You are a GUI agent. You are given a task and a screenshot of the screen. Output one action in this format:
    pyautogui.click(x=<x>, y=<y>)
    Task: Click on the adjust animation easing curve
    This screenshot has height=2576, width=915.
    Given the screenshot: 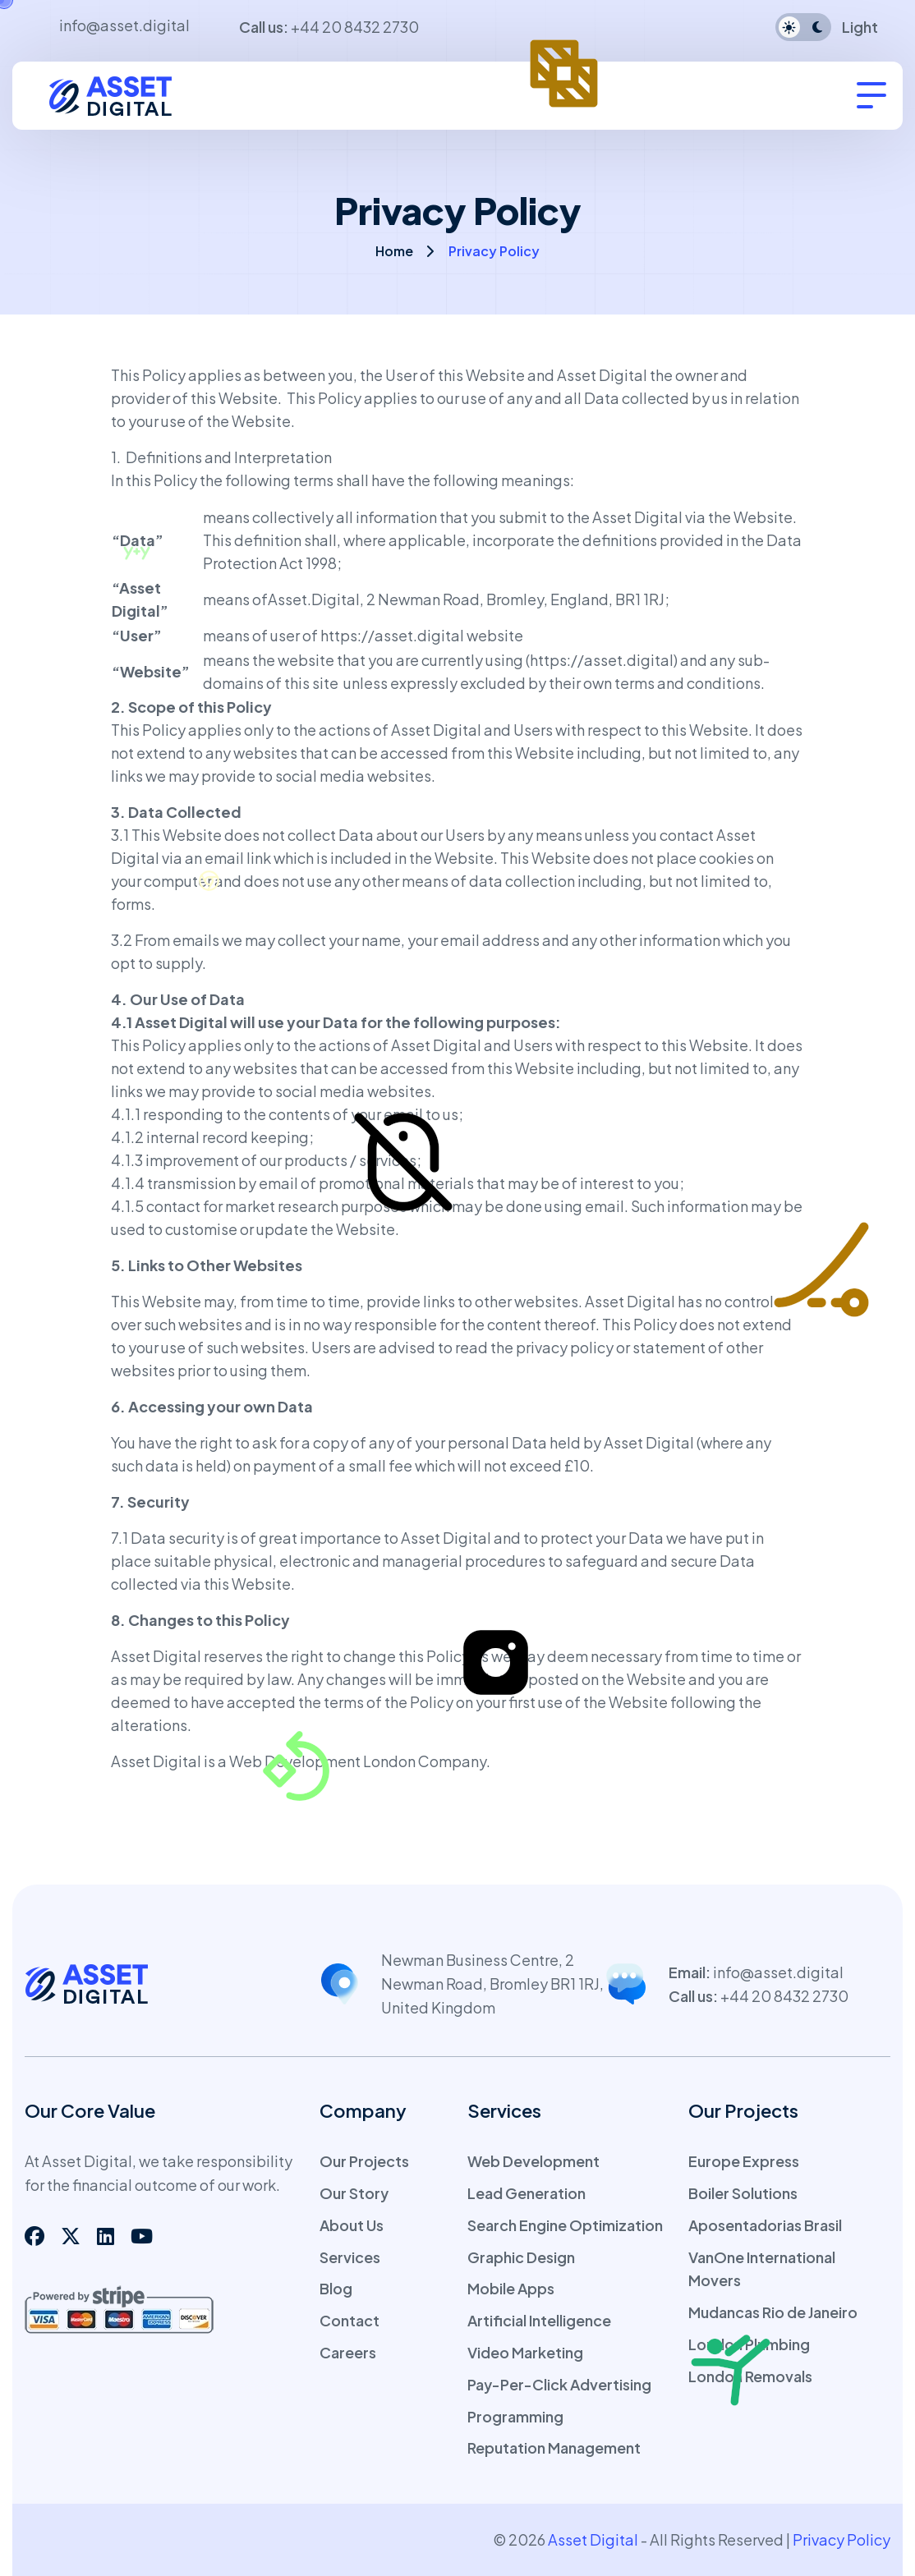 What is the action you would take?
    pyautogui.click(x=821, y=1270)
    